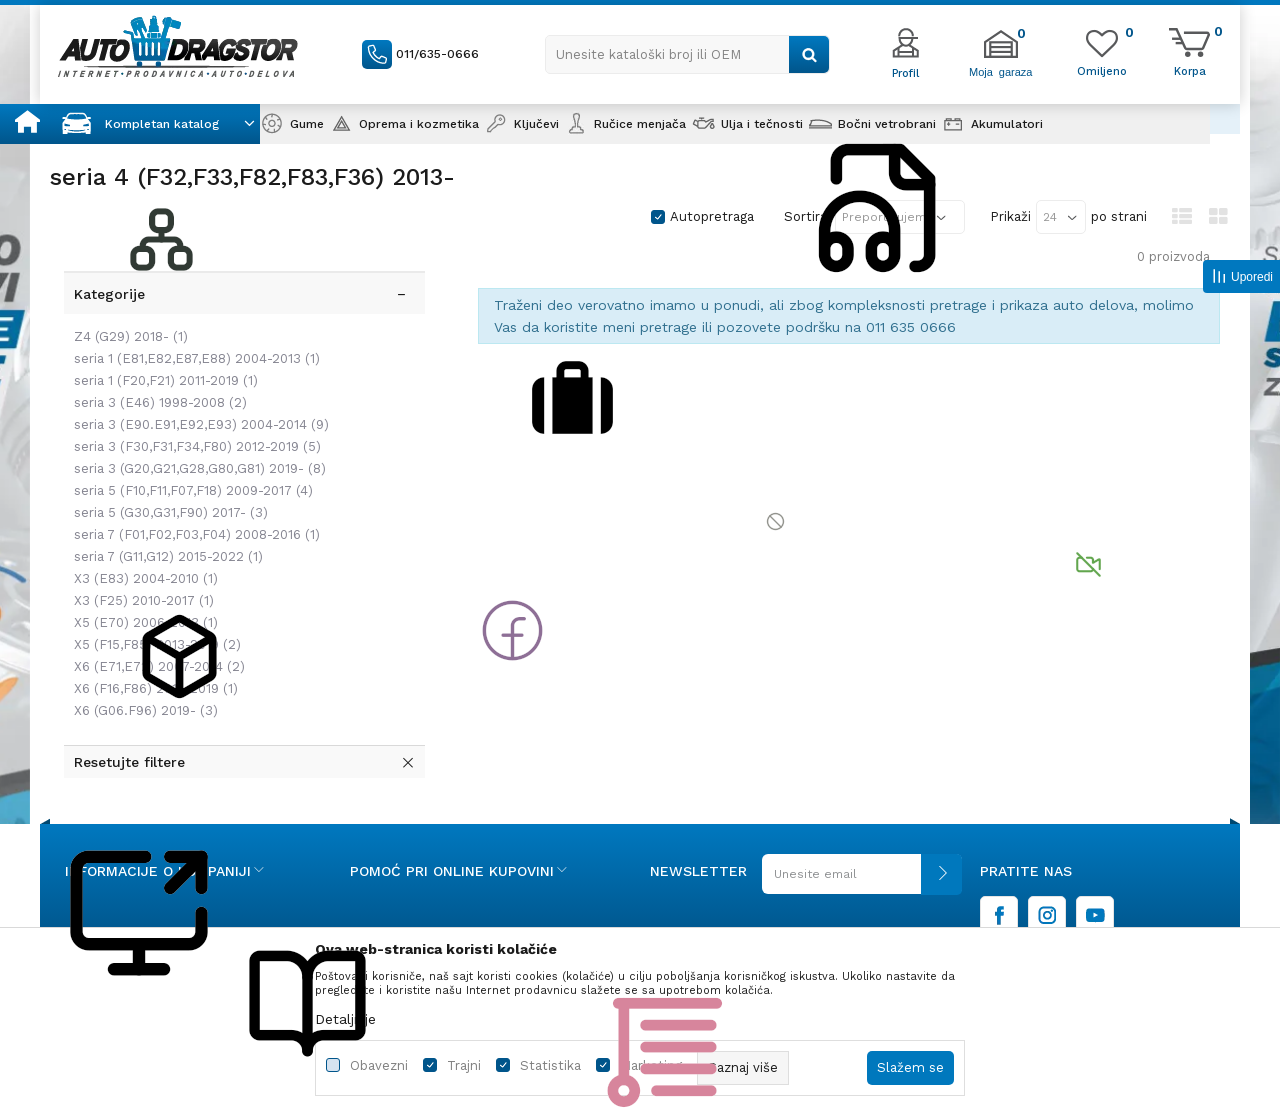  Describe the element at coordinates (139, 913) in the screenshot. I see `share your screen with others` at that location.